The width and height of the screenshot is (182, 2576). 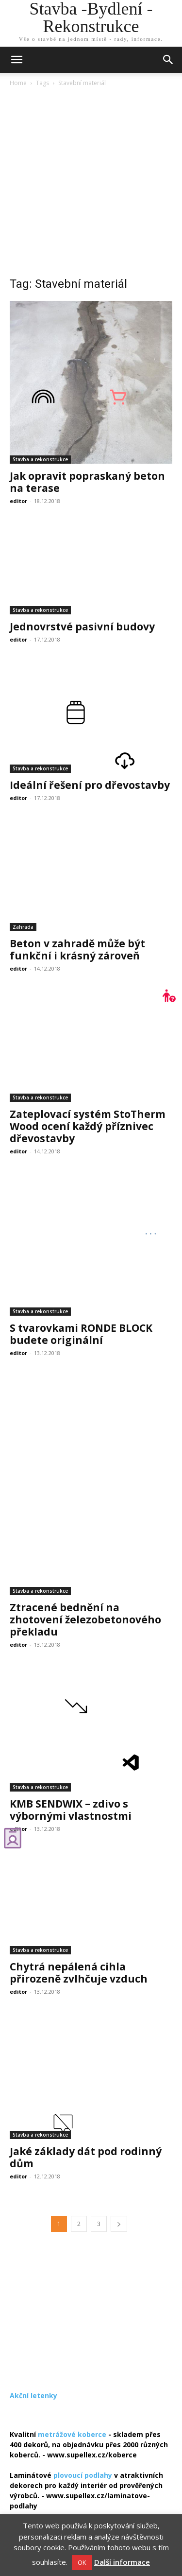 I want to click on view your shopping cart, so click(x=118, y=397).